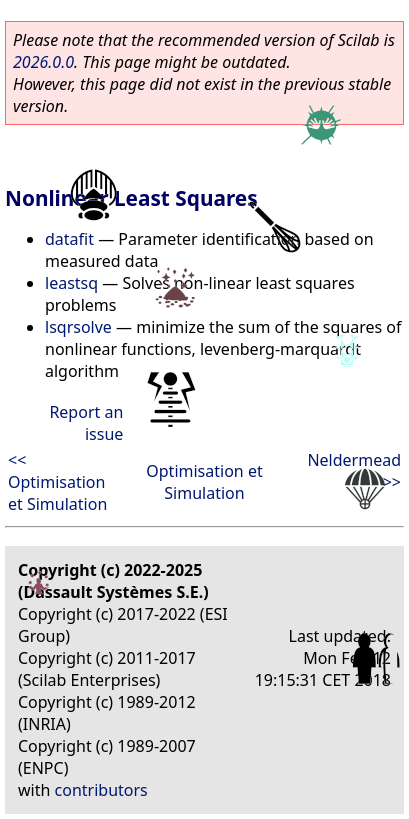  Describe the element at coordinates (365, 489) in the screenshot. I see `airdrop or delivery incoming` at that location.